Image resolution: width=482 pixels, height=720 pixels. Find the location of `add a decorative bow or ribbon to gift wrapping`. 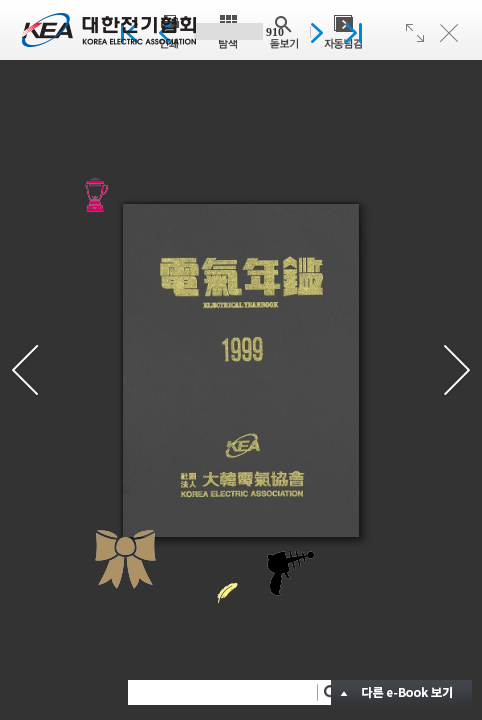

add a decorative bow or ribbon to gift wrapping is located at coordinates (125, 559).